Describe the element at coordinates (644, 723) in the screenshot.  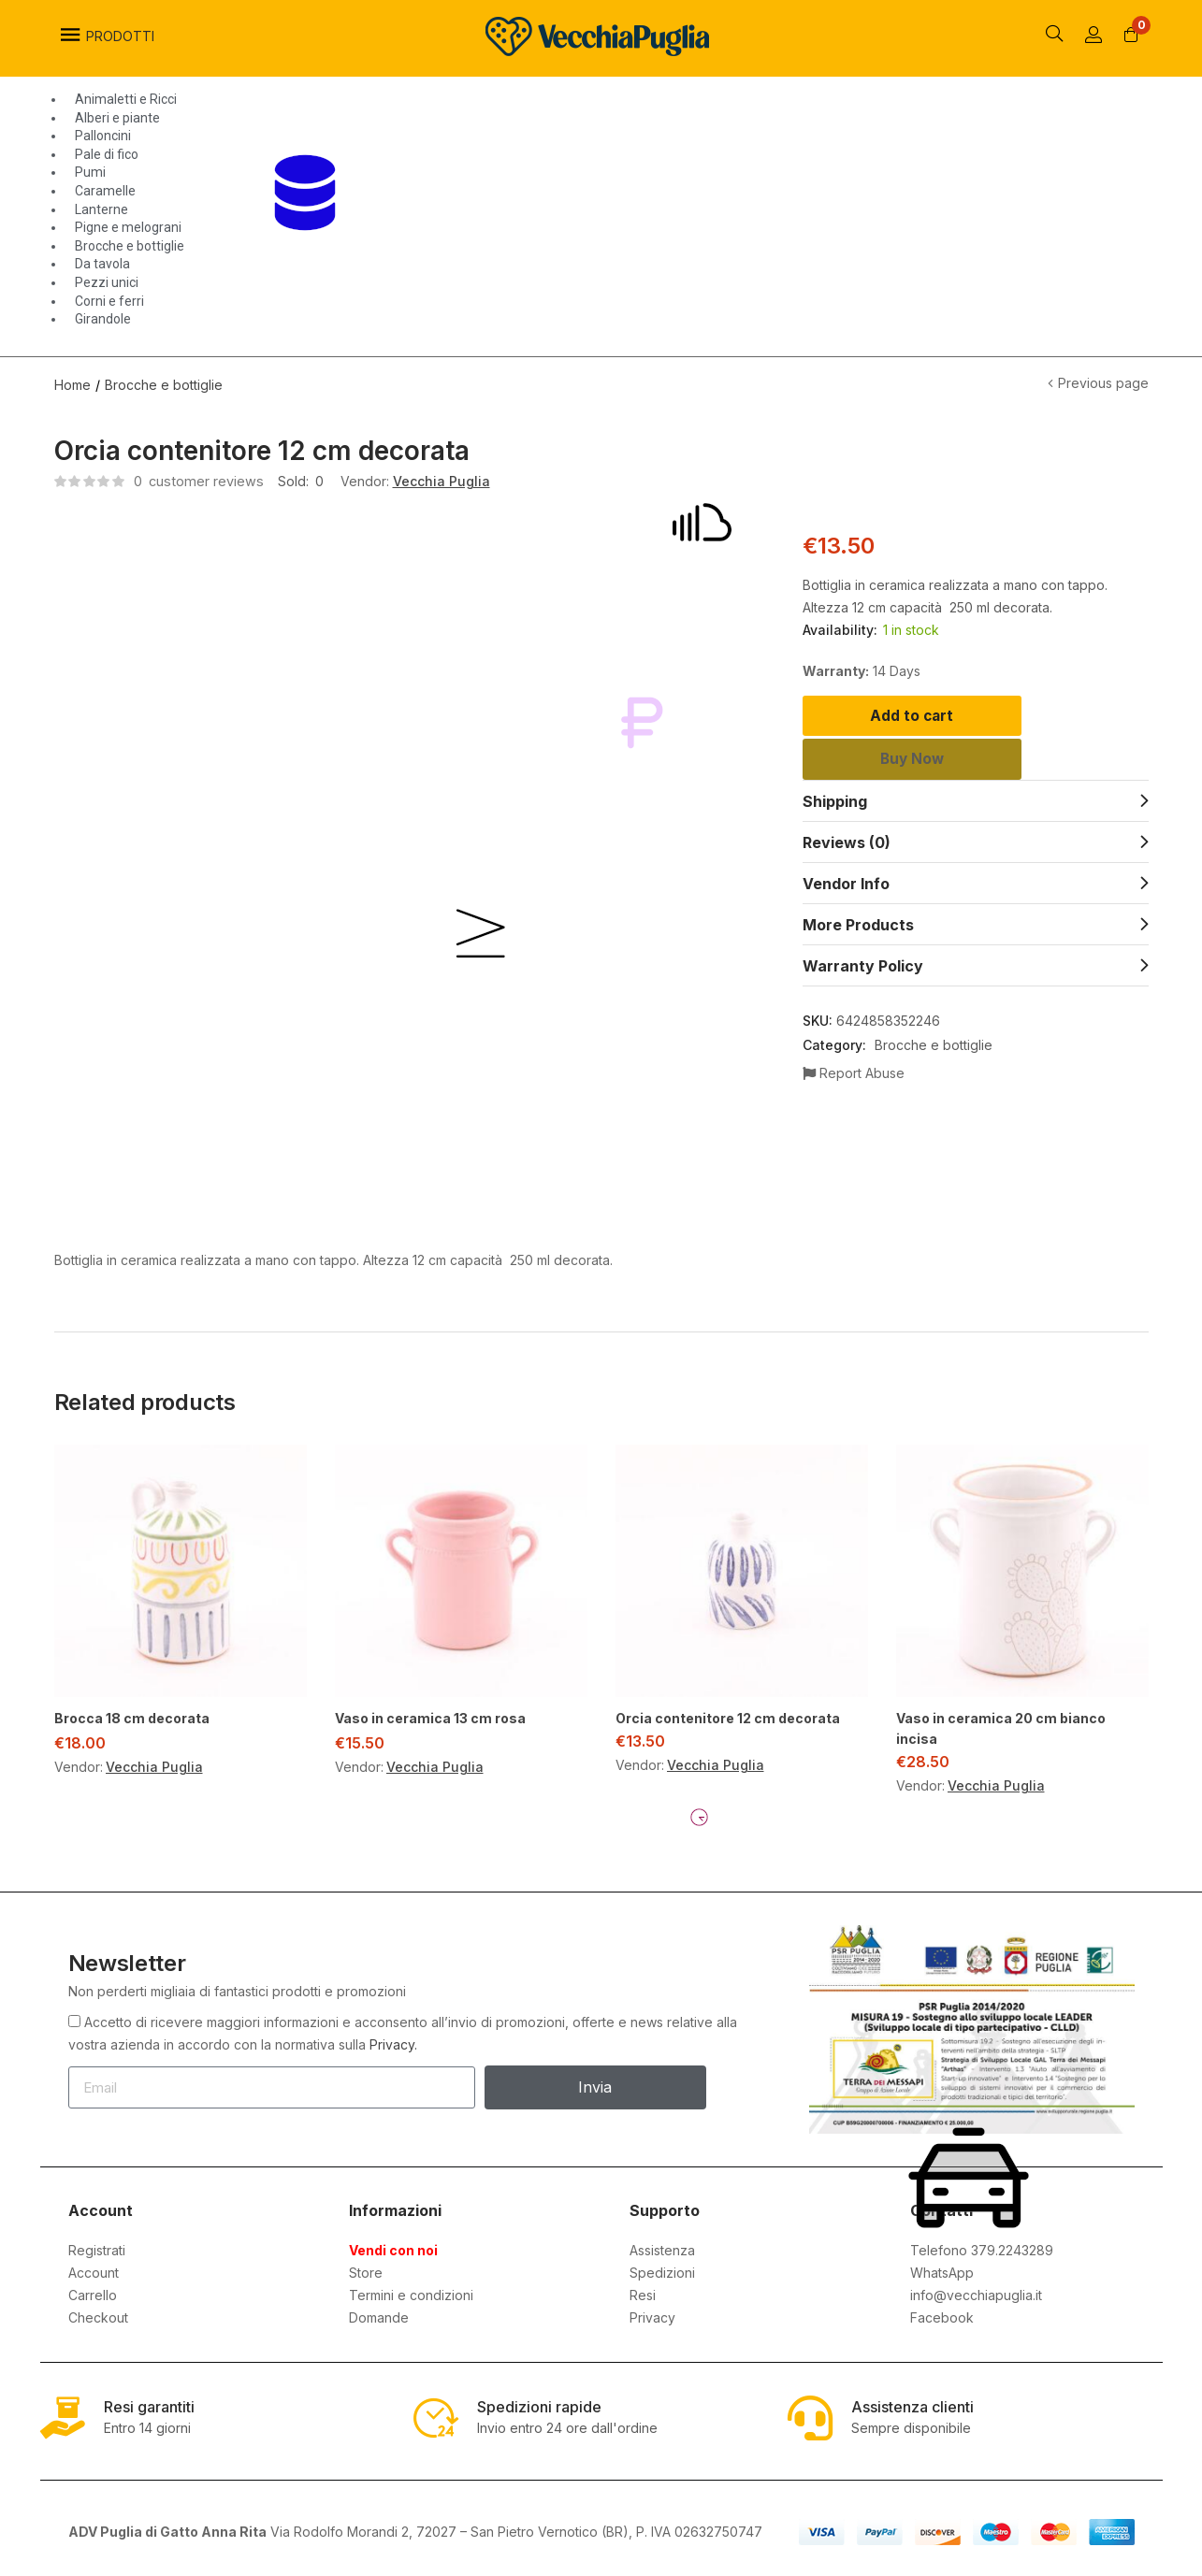
I see `indicates Russian ruble currency` at that location.